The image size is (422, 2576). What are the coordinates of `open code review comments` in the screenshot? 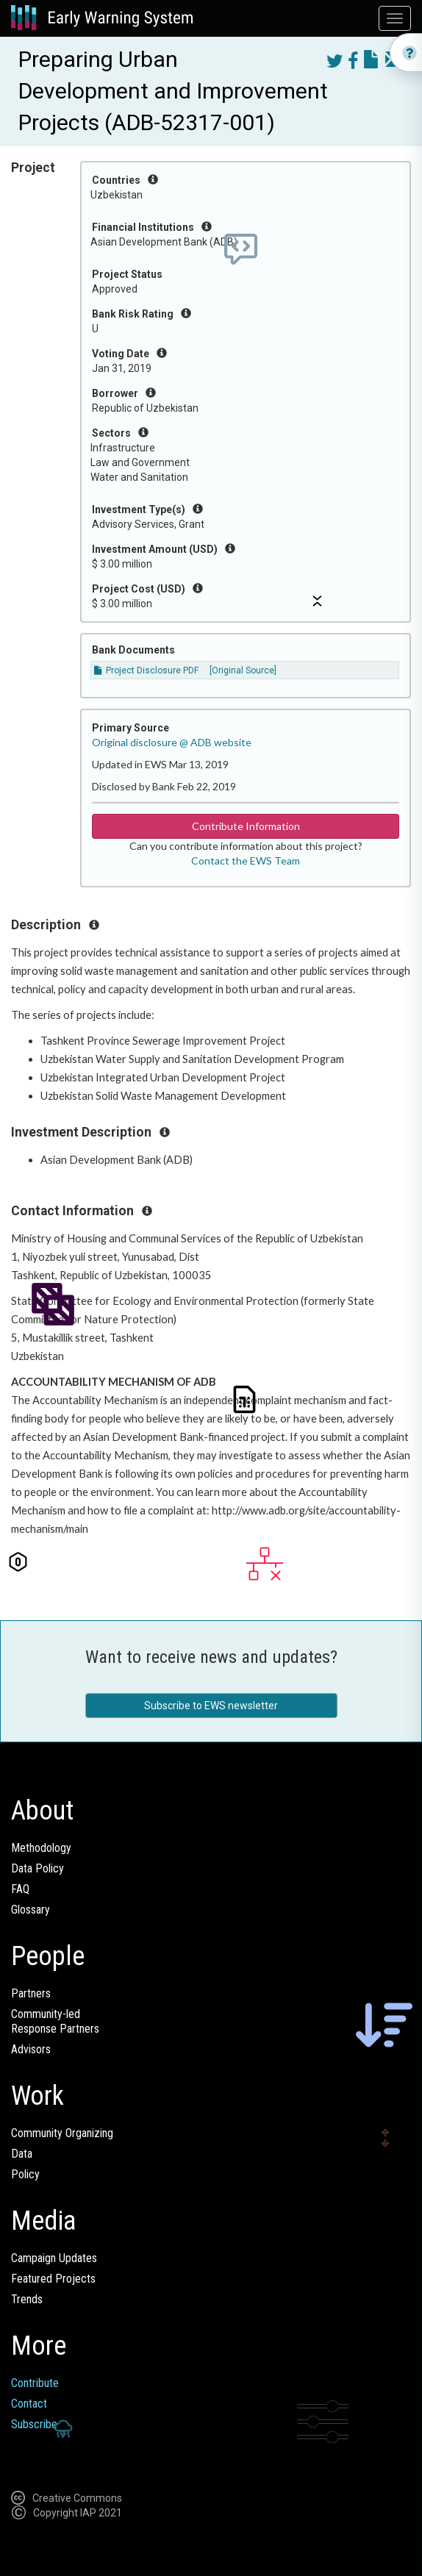 It's located at (240, 248).